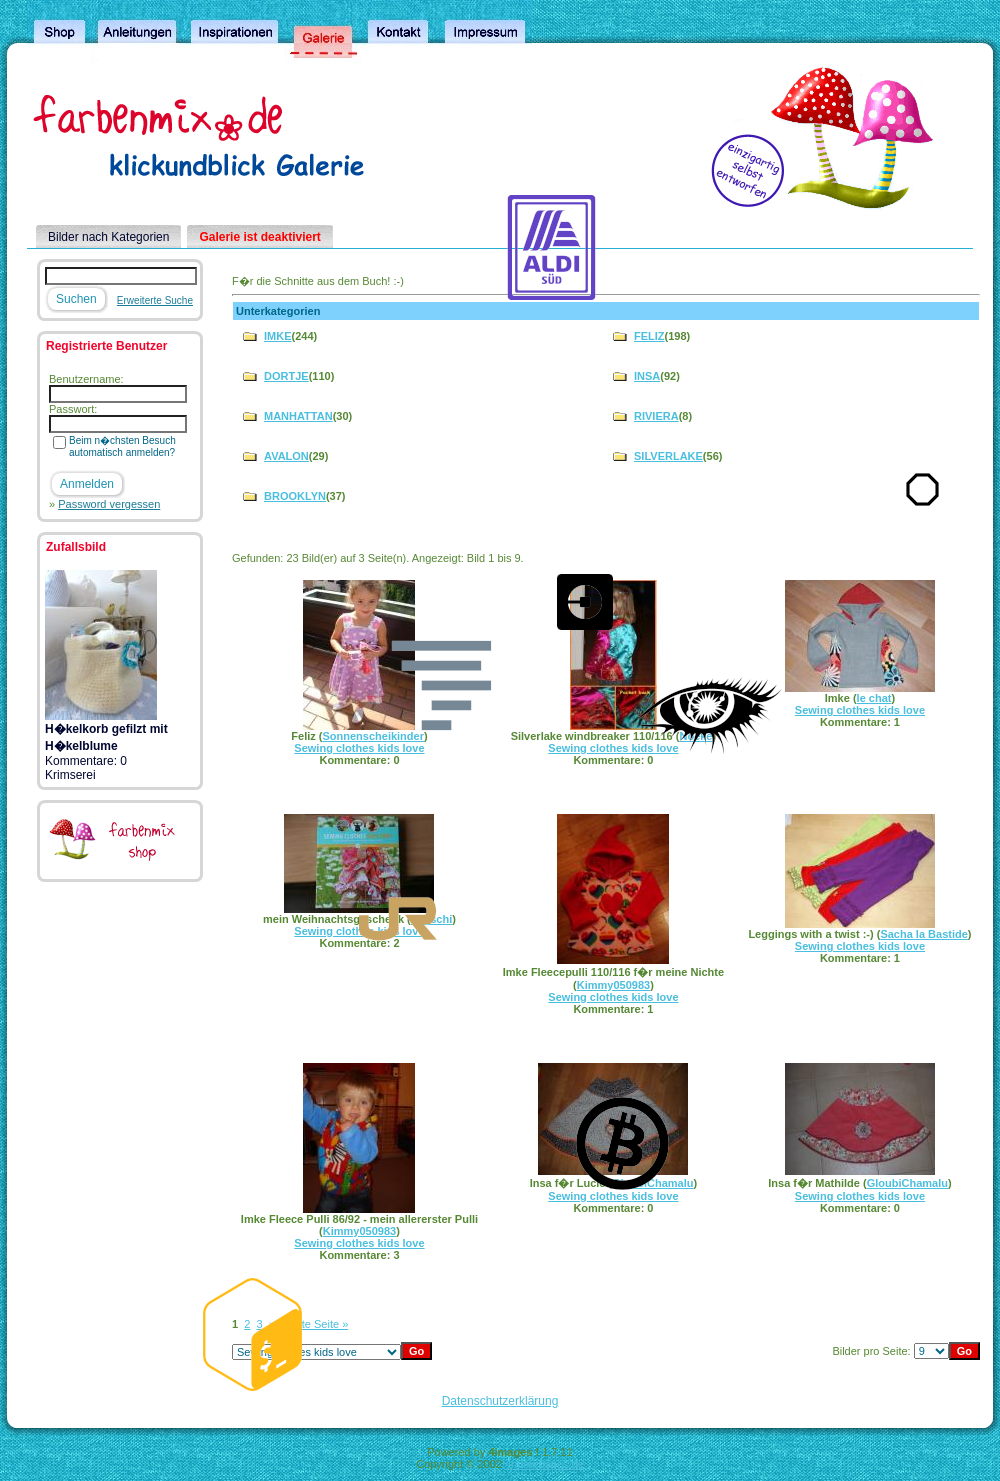  What do you see at coordinates (708, 715) in the screenshot?
I see `apache cassandra database logo` at bounding box center [708, 715].